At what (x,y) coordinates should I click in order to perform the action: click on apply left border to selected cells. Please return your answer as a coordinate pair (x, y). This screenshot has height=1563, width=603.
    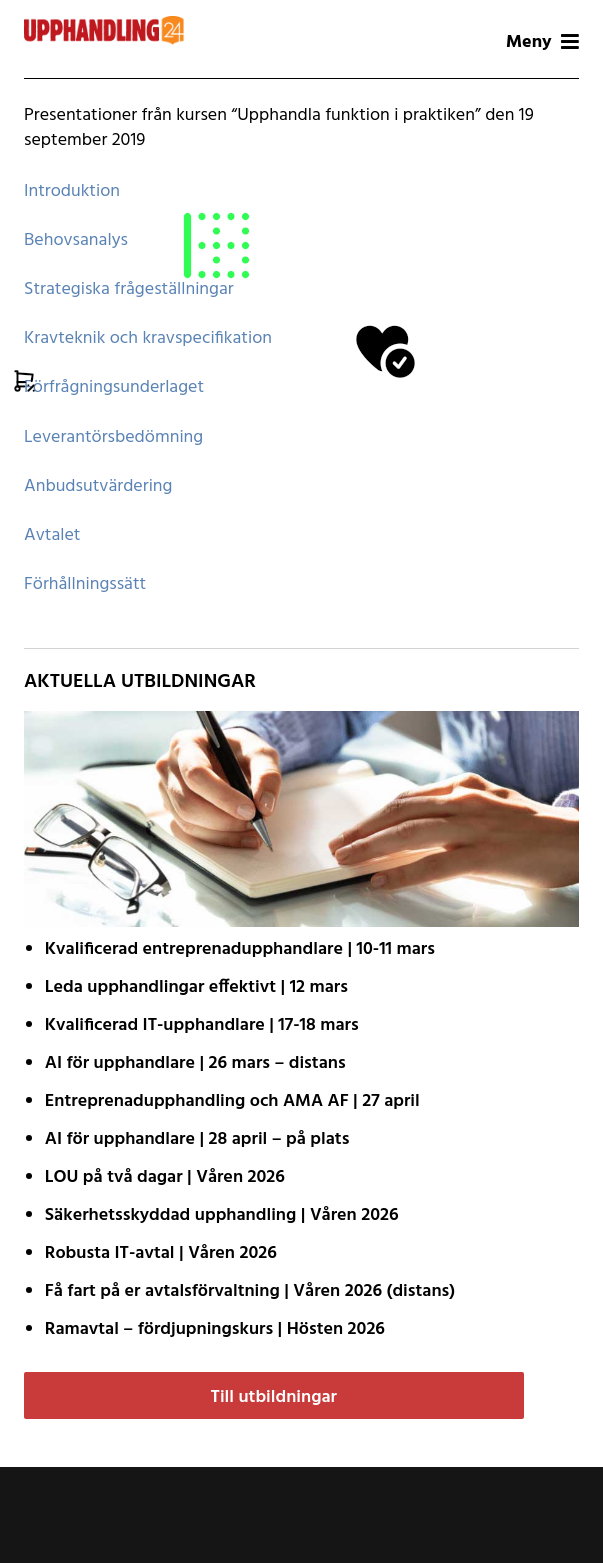
    Looking at the image, I should click on (216, 245).